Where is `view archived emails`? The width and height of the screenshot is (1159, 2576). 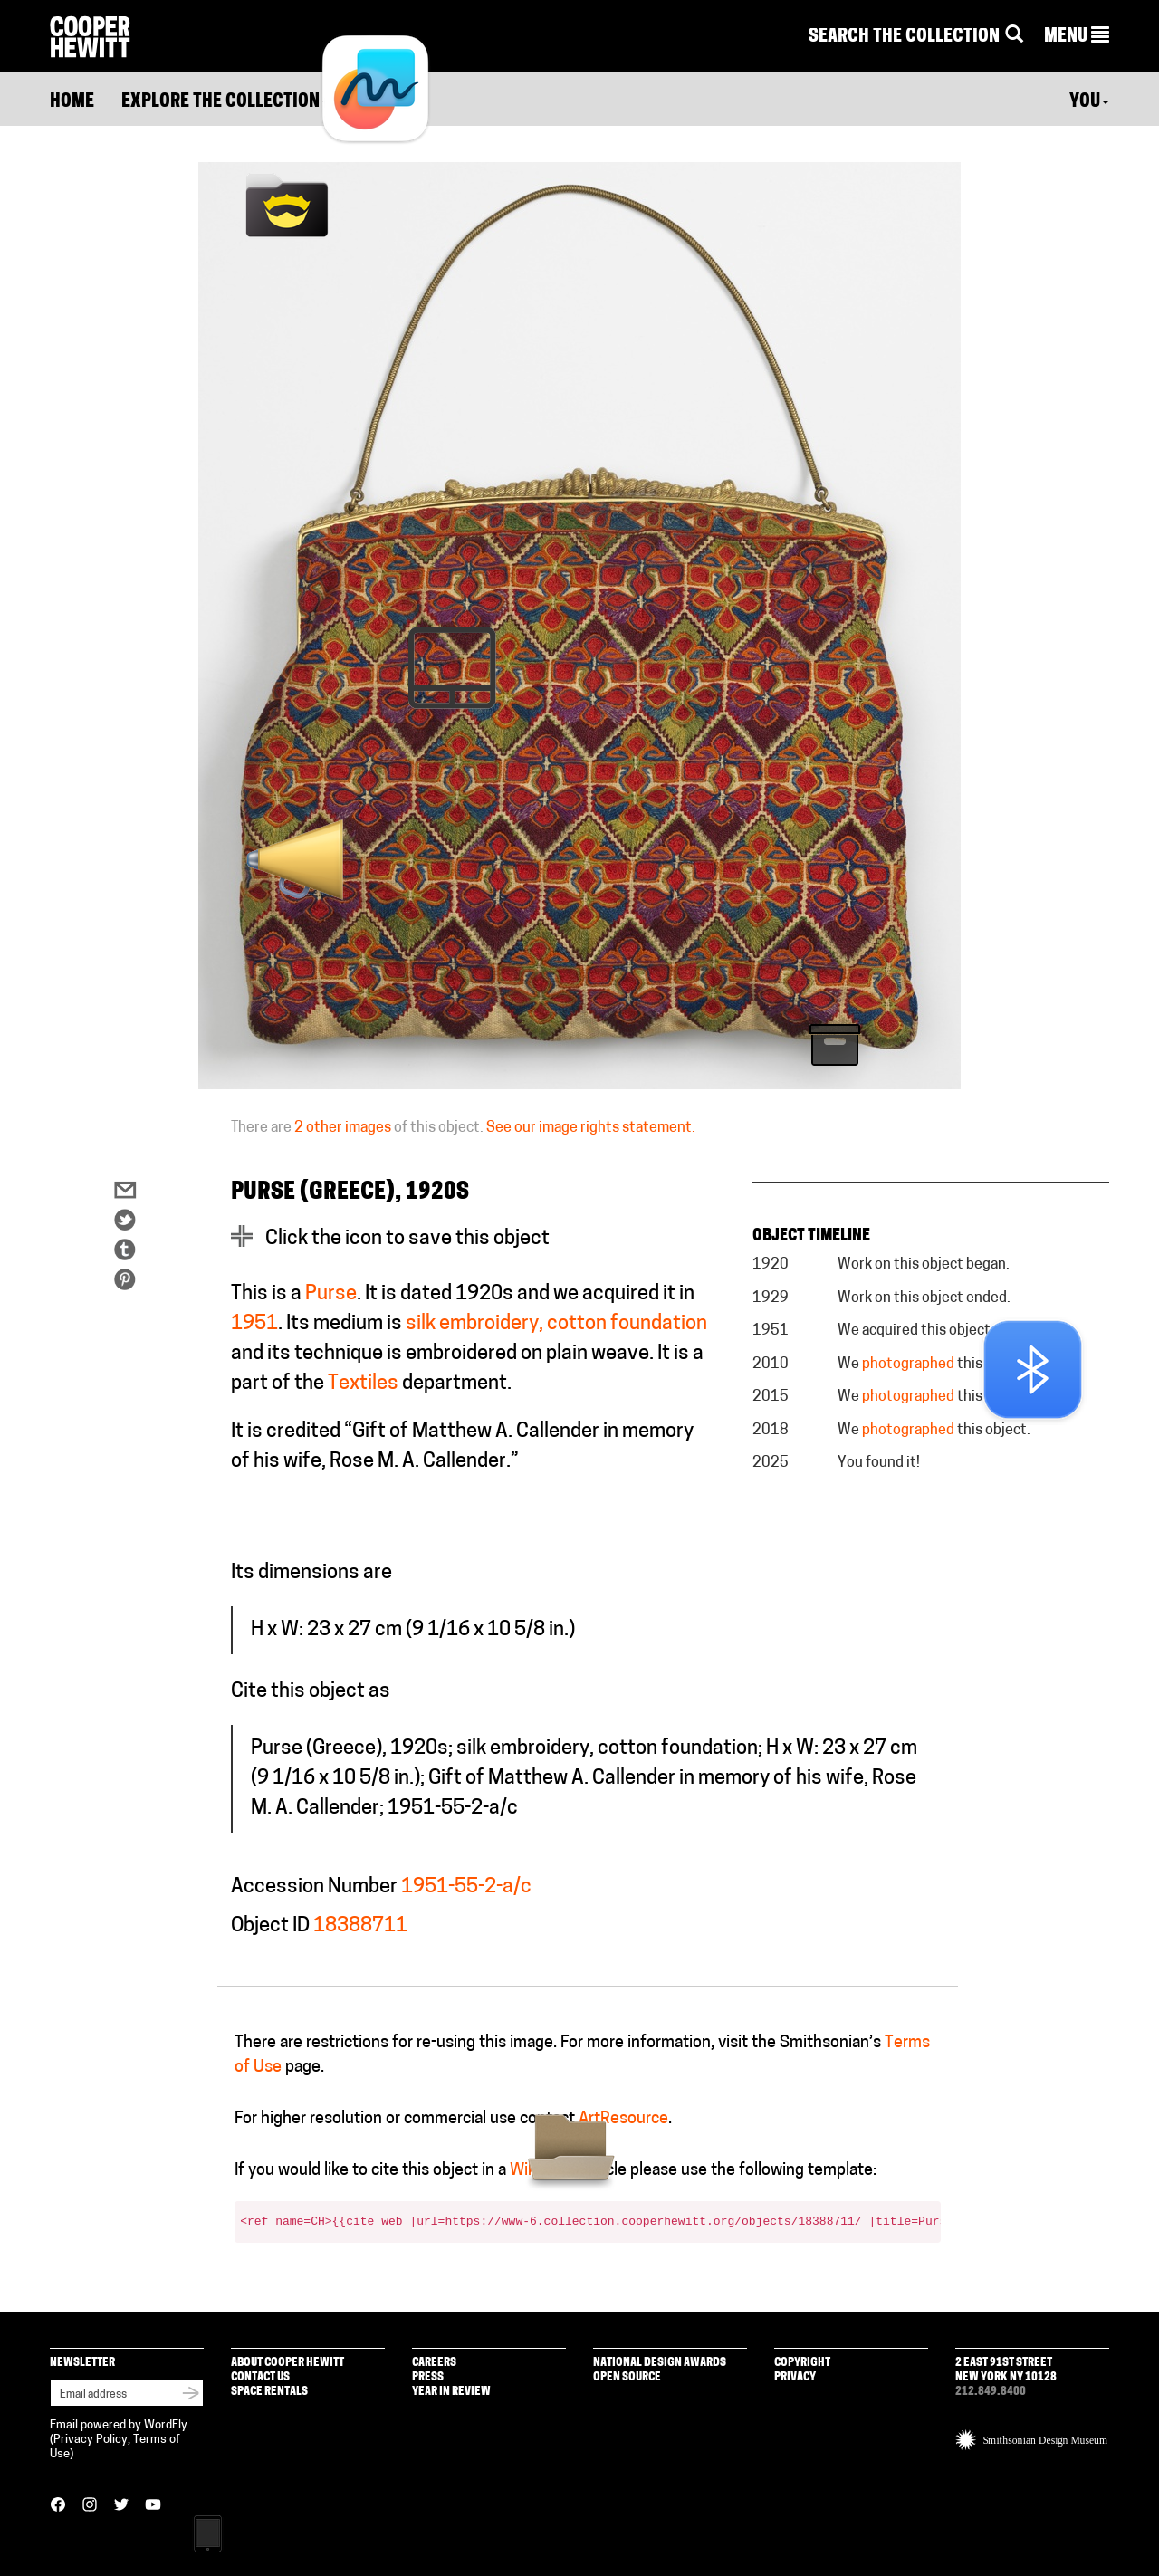 view archived emails is located at coordinates (835, 1044).